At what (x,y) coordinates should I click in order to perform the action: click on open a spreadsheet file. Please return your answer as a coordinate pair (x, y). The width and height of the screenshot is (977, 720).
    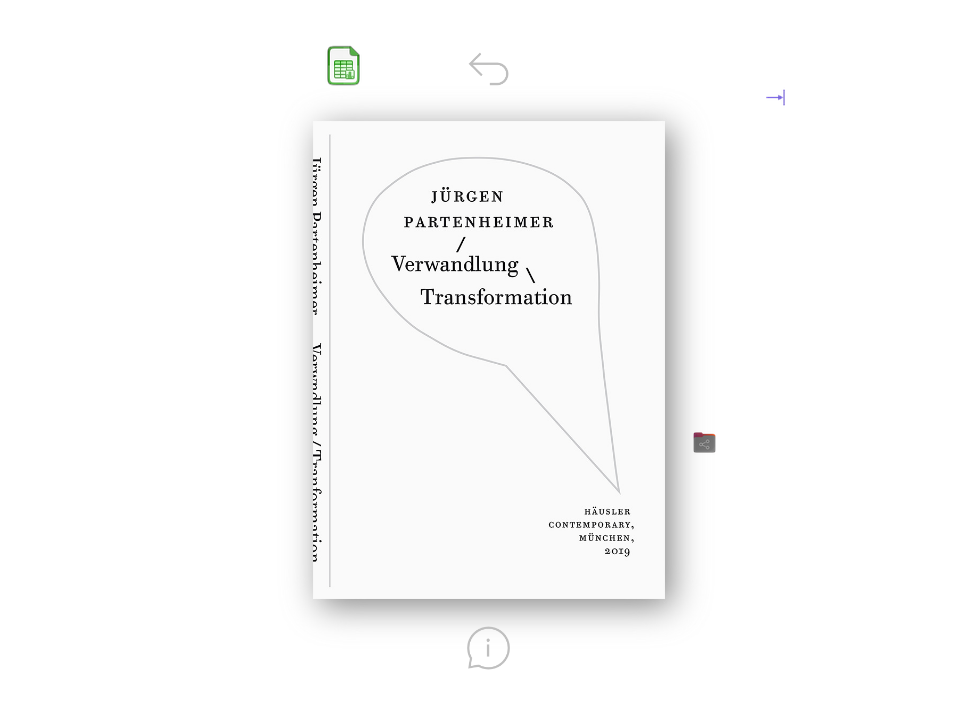
    Looking at the image, I should click on (343, 65).